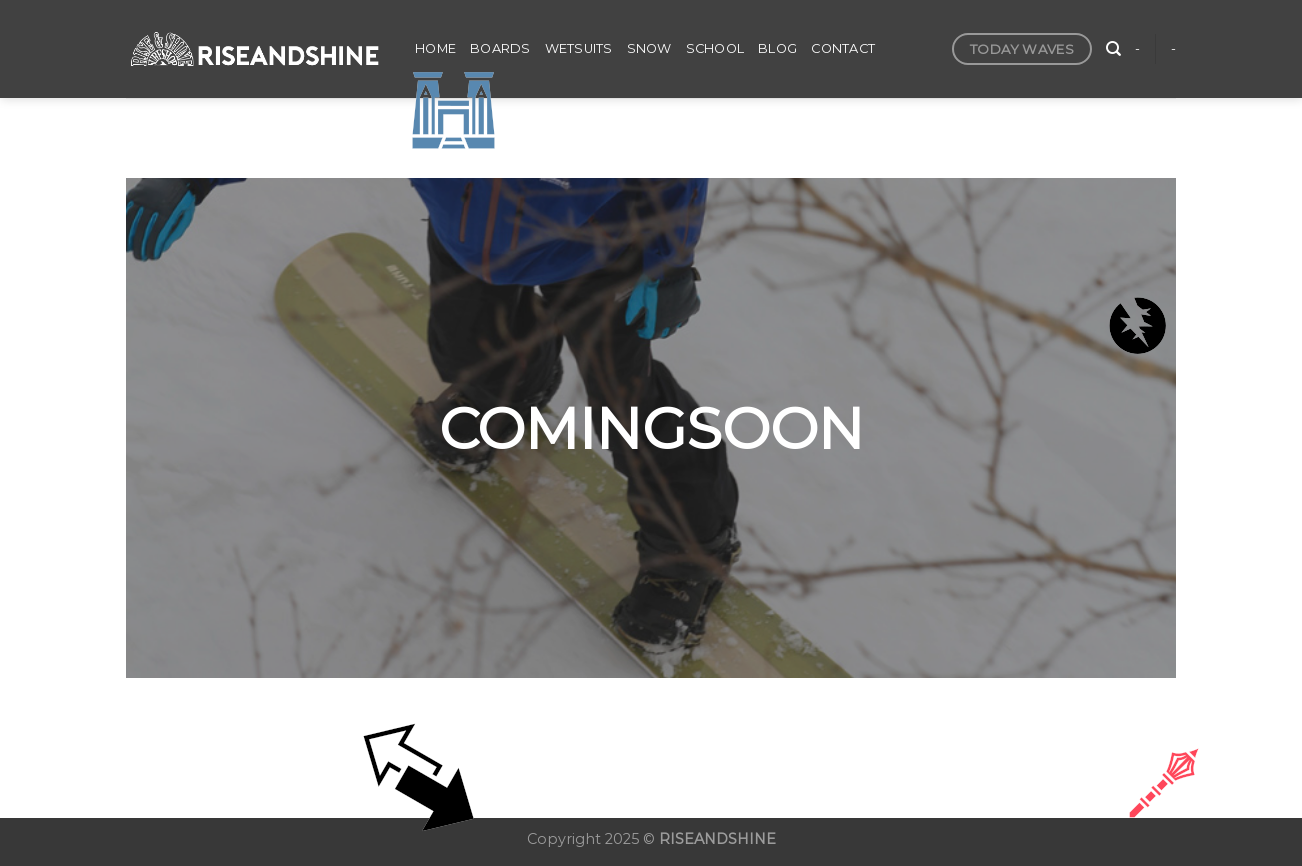  I want to click on switch between two states or modes, so click(418, 777).